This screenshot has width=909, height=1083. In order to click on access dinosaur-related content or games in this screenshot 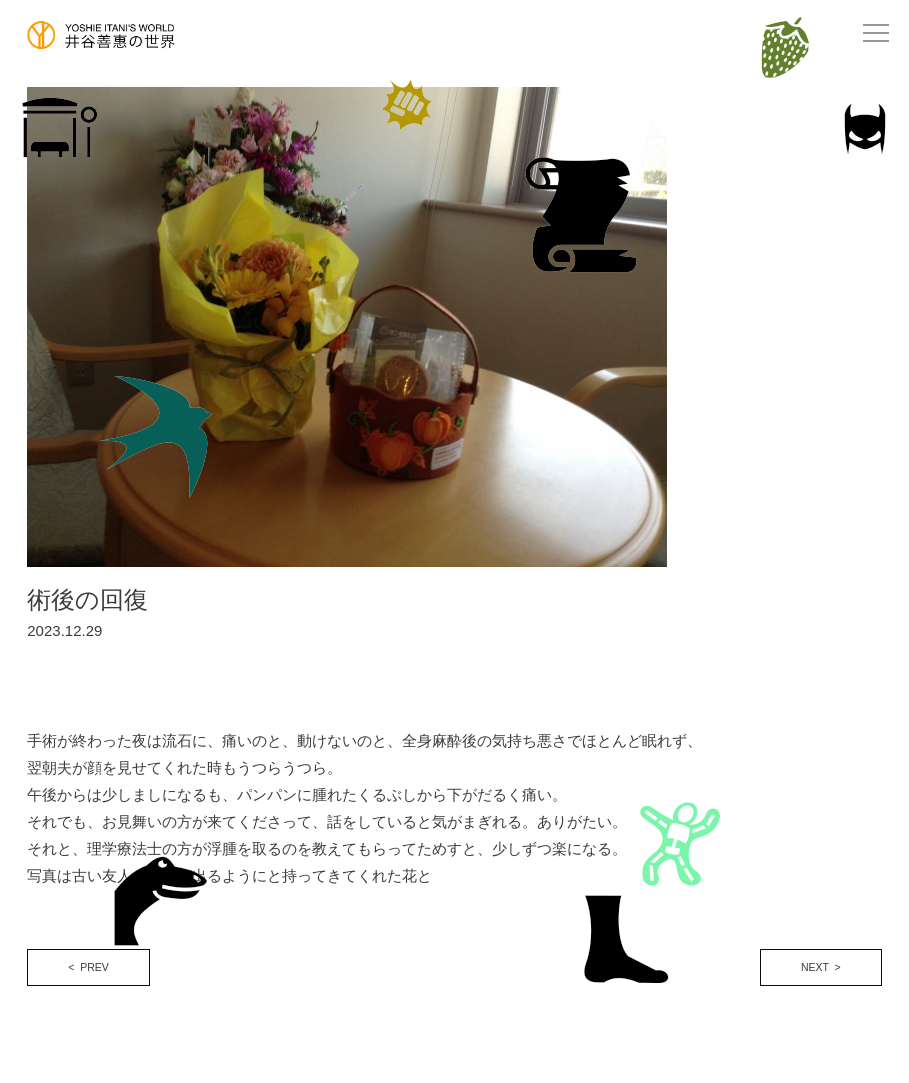, I will do `click(162, 898)`.